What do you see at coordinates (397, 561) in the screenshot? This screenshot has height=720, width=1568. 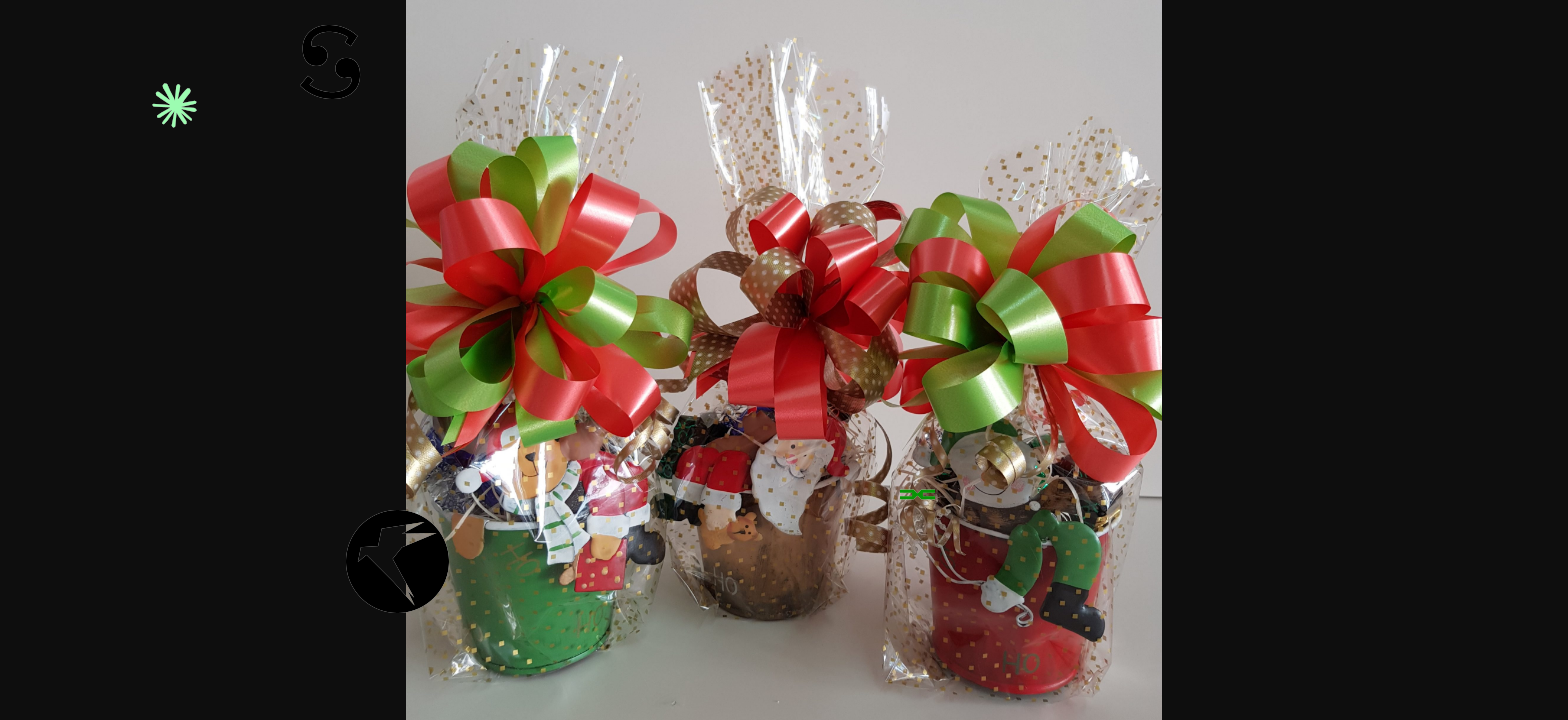 I see `parrot security os logo` at bounding box center [397, 561].